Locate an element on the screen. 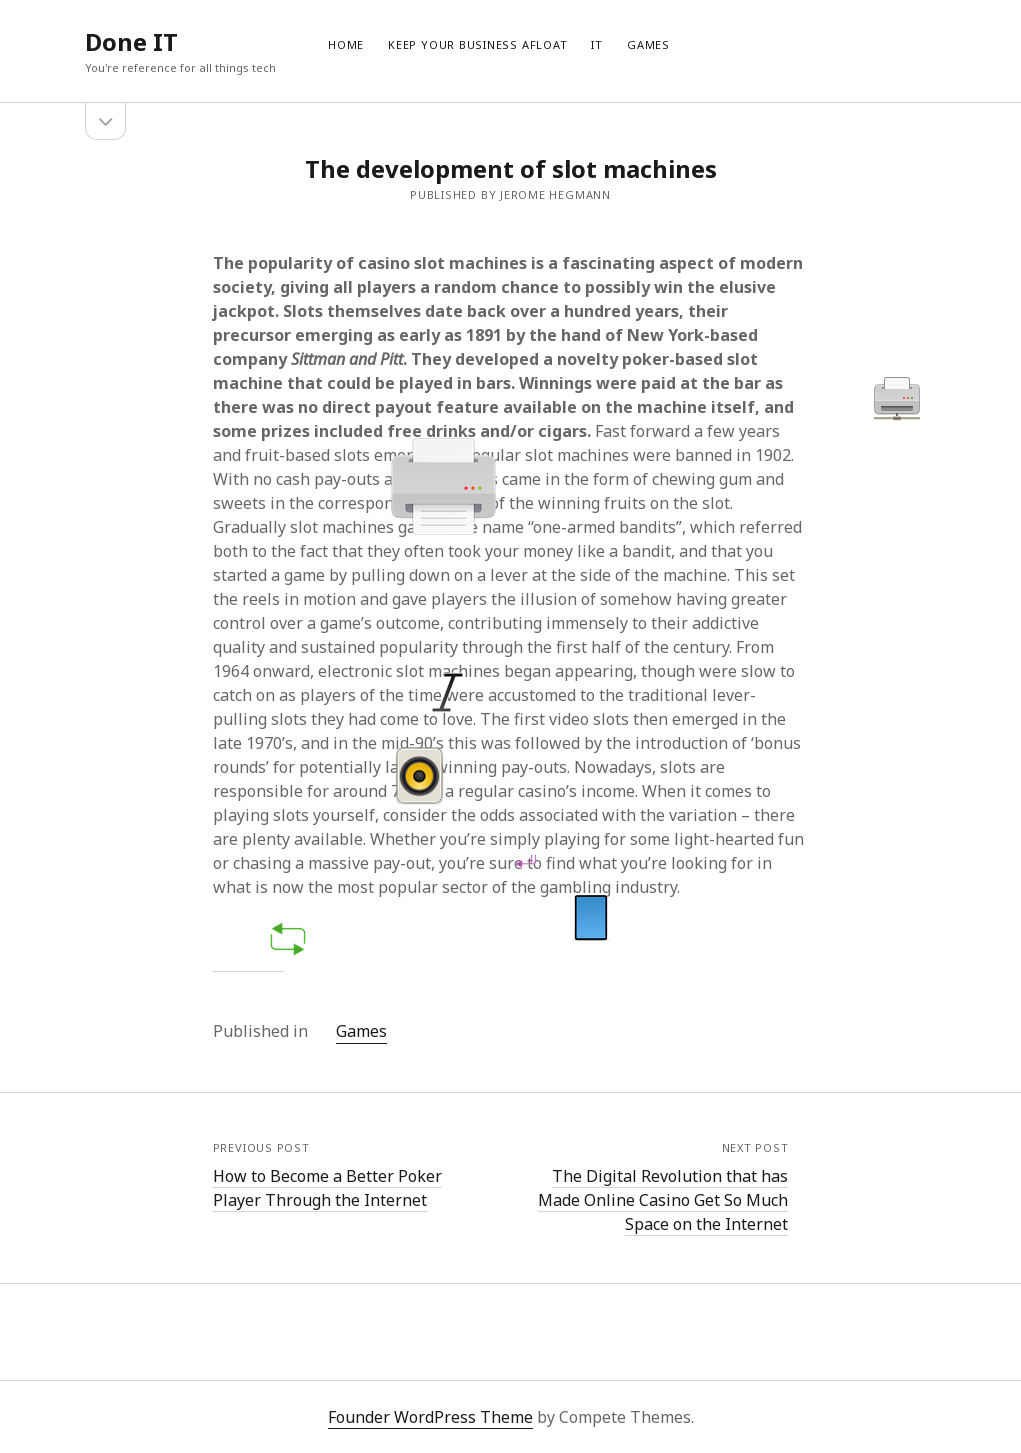 Image resolution: width=1021 pixels, height=1453 pixels. reply all to an email message is located at coordinates (525, 859).